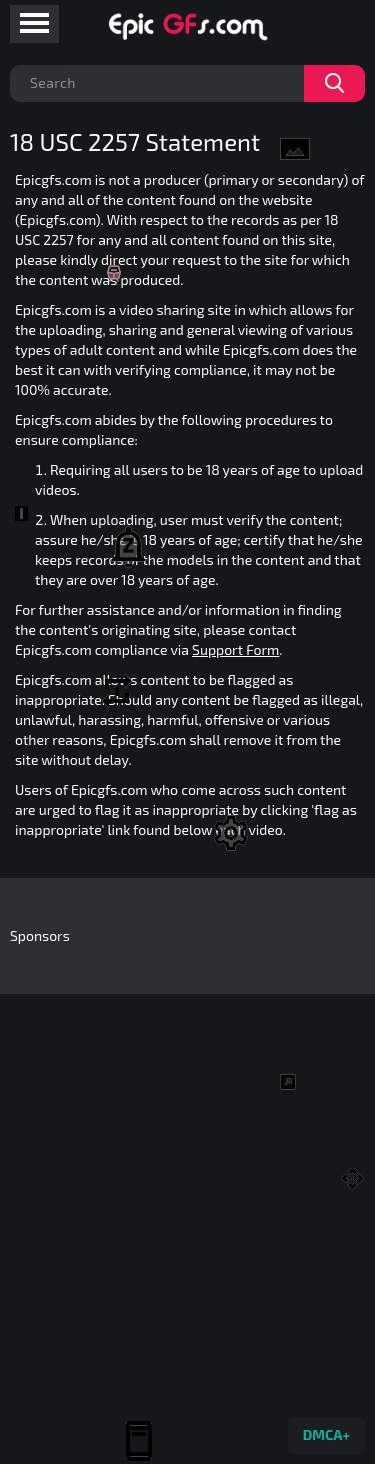 The height and width of the screenshot is (1464, 375). I want to click on notifications are currently snoozed, so click(128, 546).